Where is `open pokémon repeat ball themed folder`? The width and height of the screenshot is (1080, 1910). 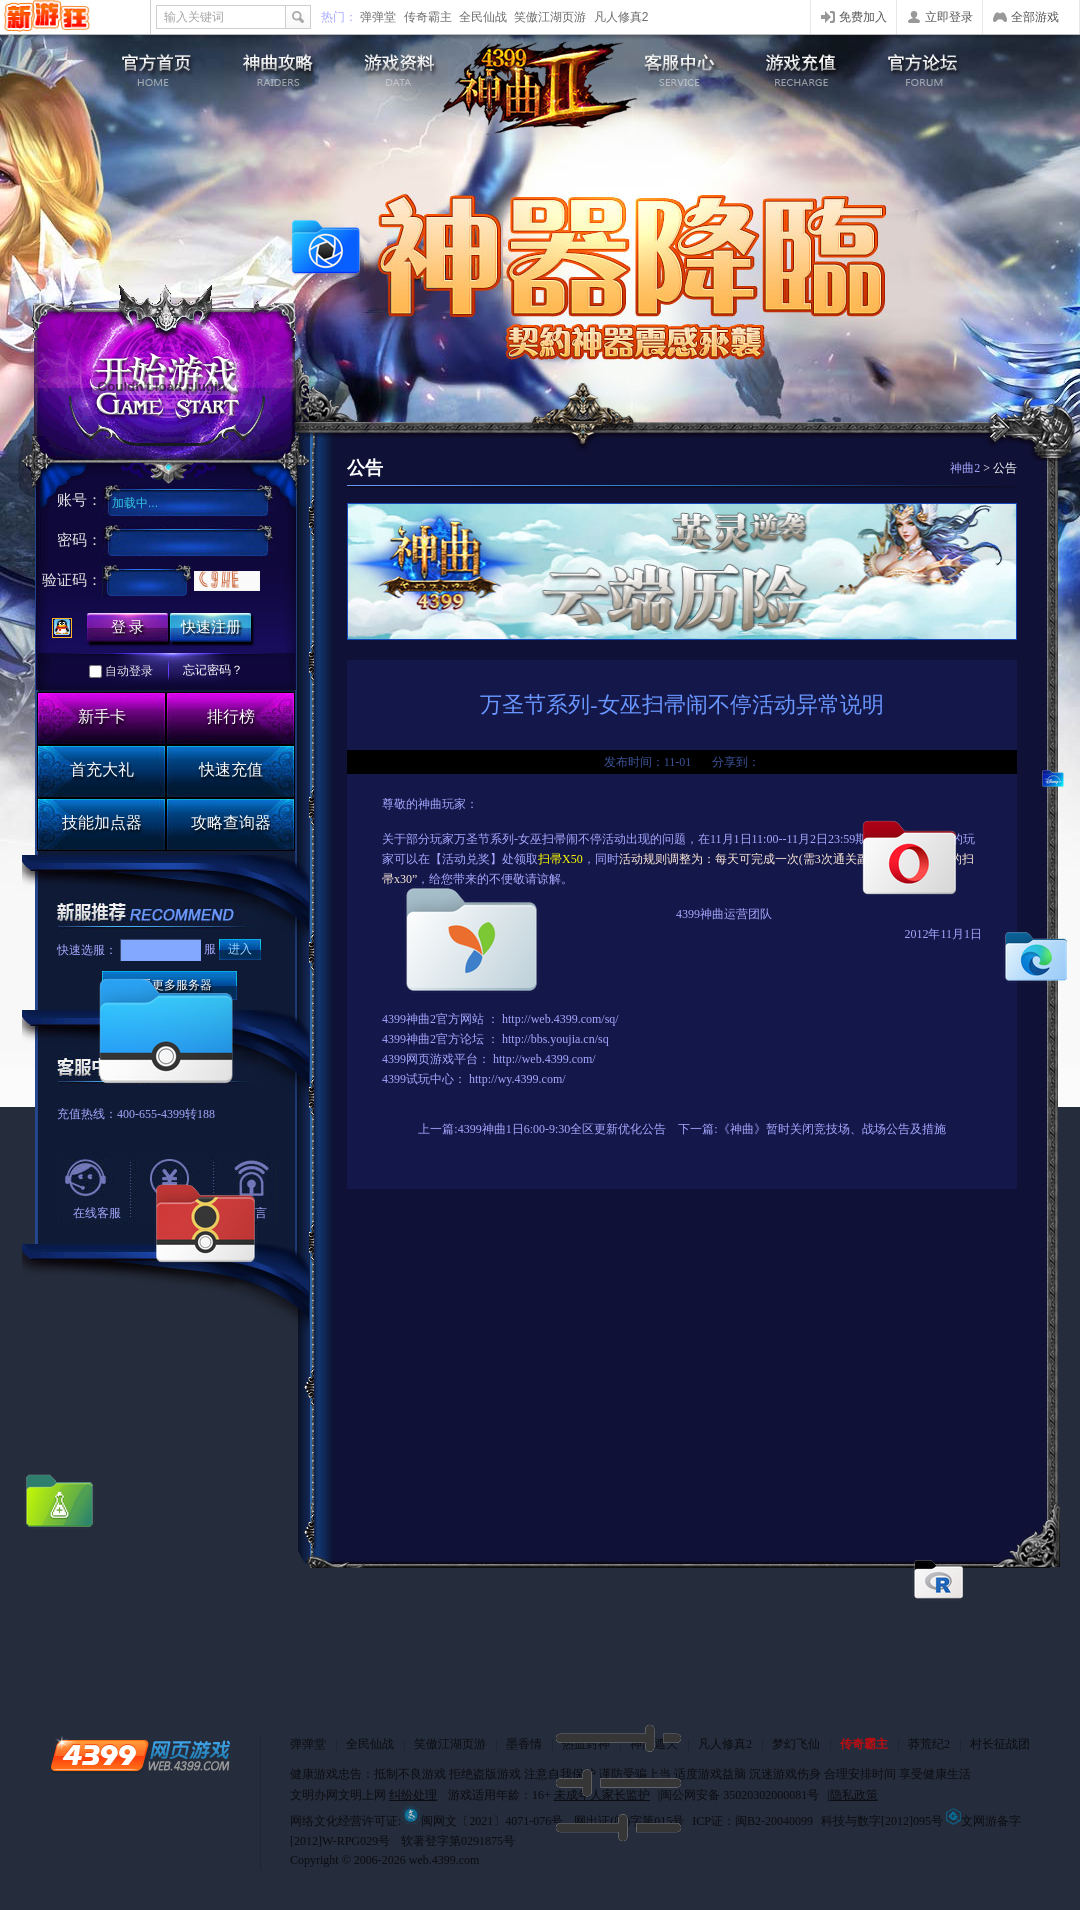 open pokémon repeat ball themed folder is located at coordinates (205, 1226).